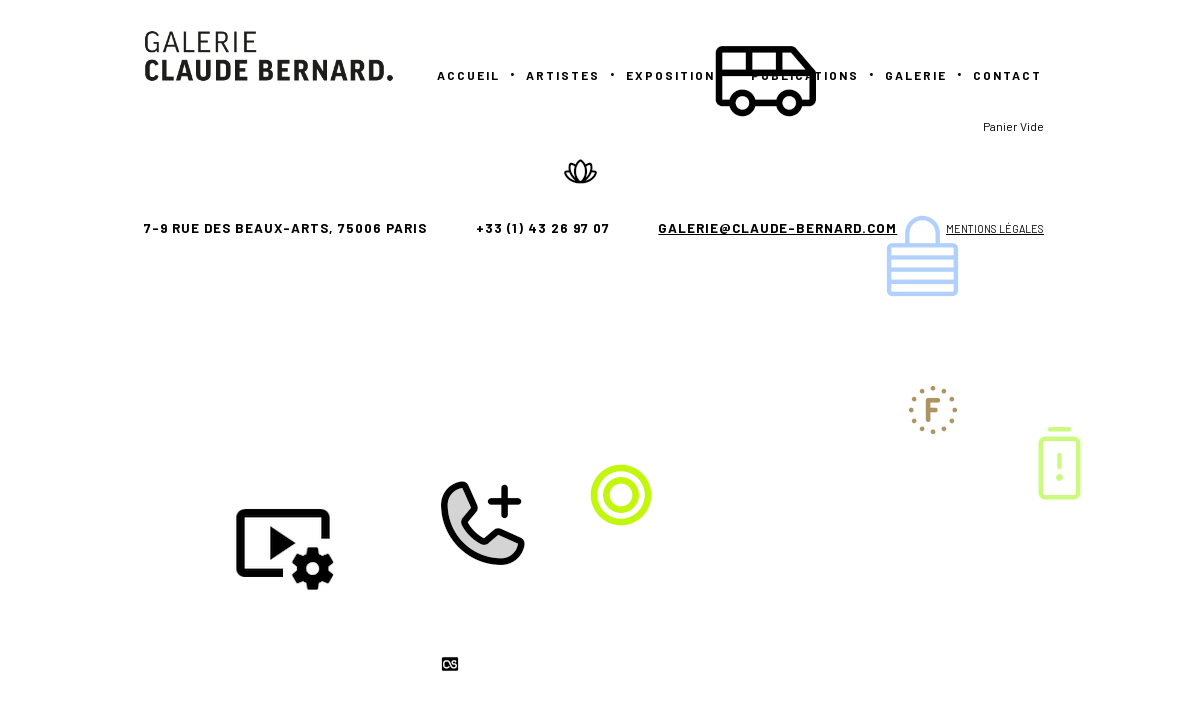 This screenshot has height=727, width=1188. What do you see at coordinates (922, 260) in the screenshot?
I see `indicates a secure or encrypted connection` at bounding box center [922, 260].